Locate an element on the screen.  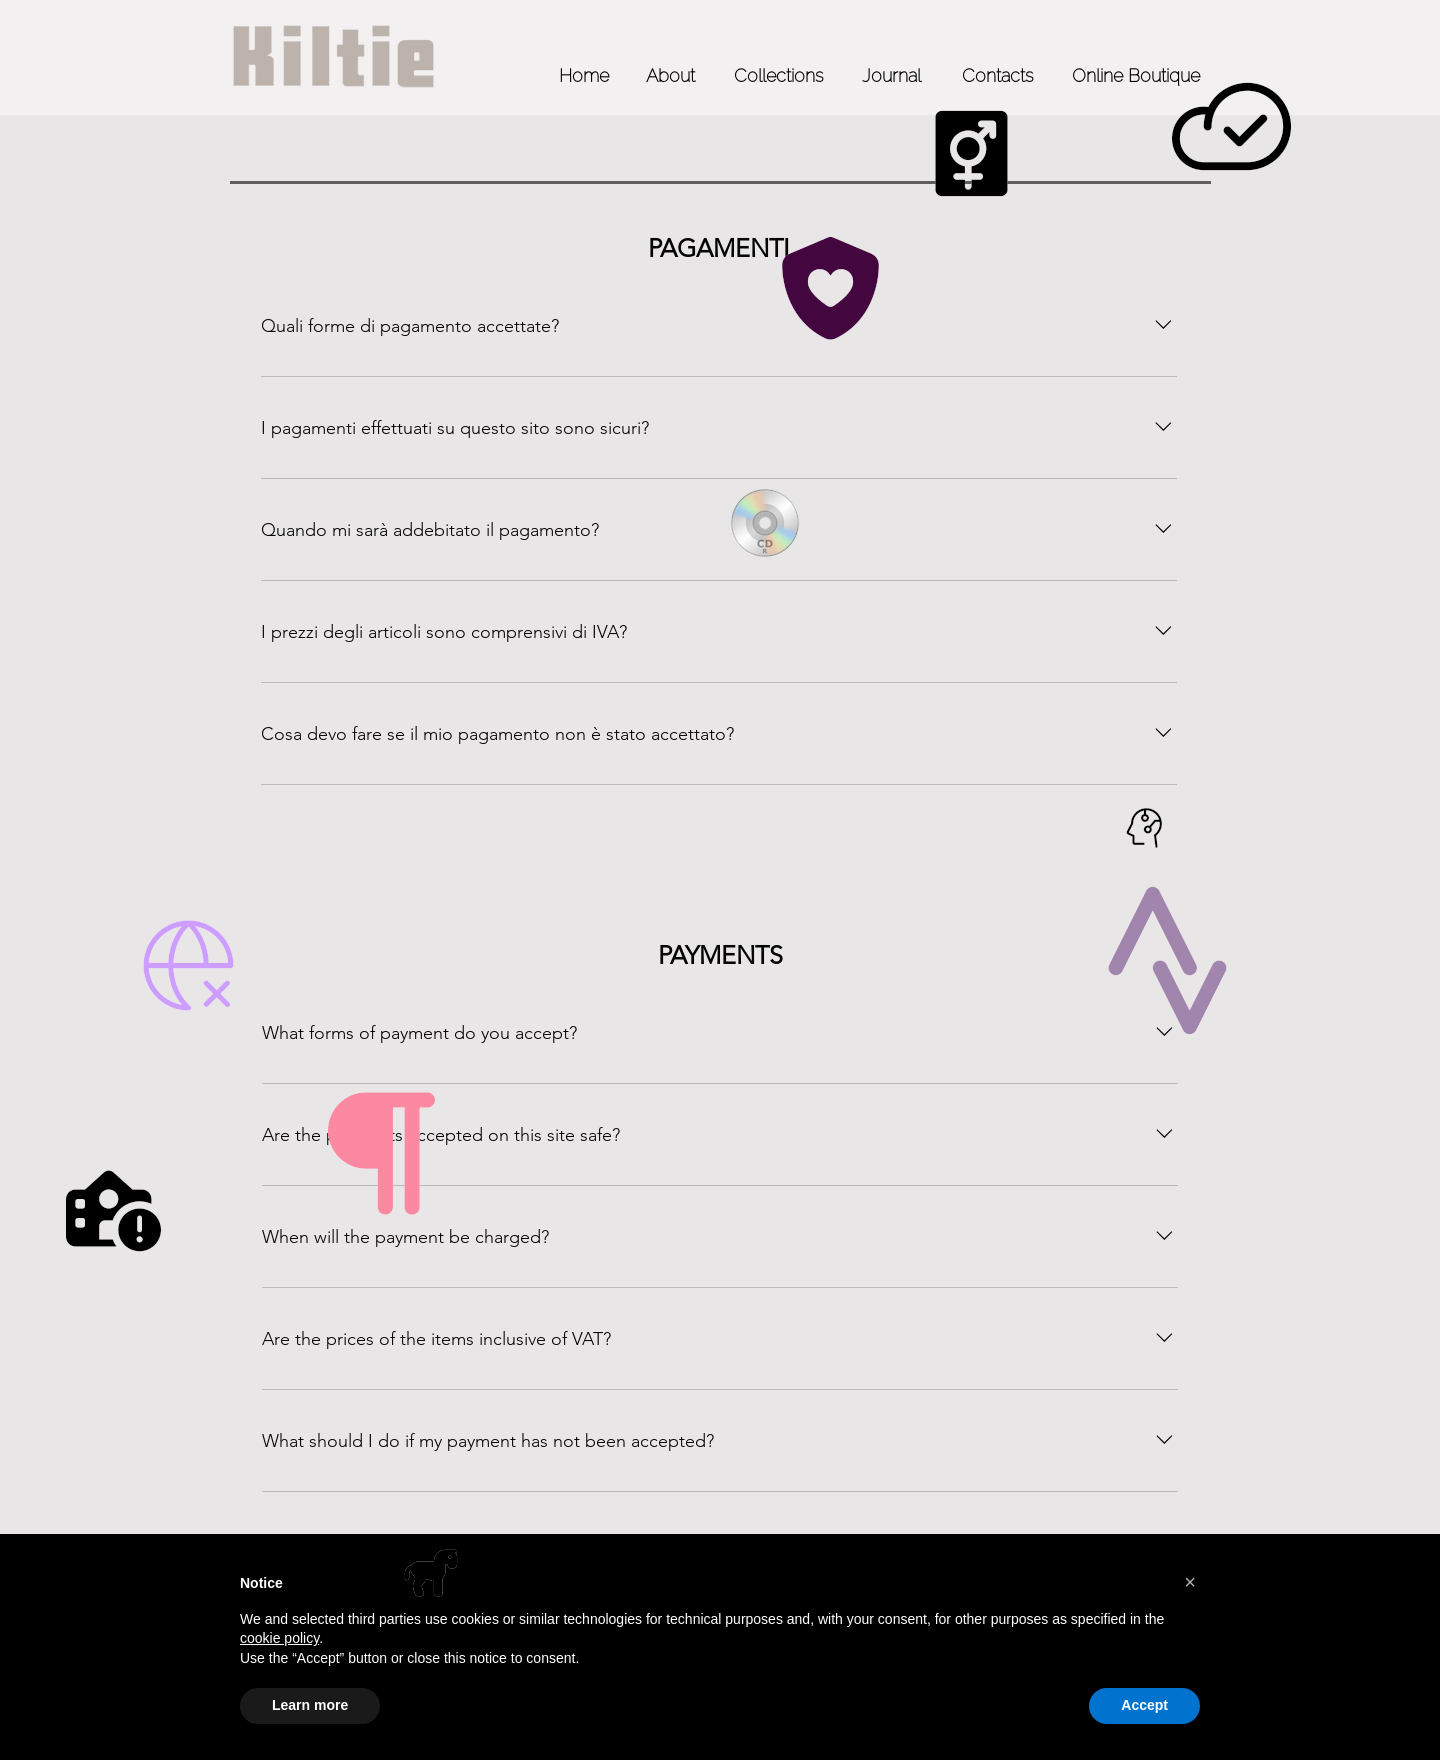
access AI or machine learning features is located at coordinates (1145, 828).